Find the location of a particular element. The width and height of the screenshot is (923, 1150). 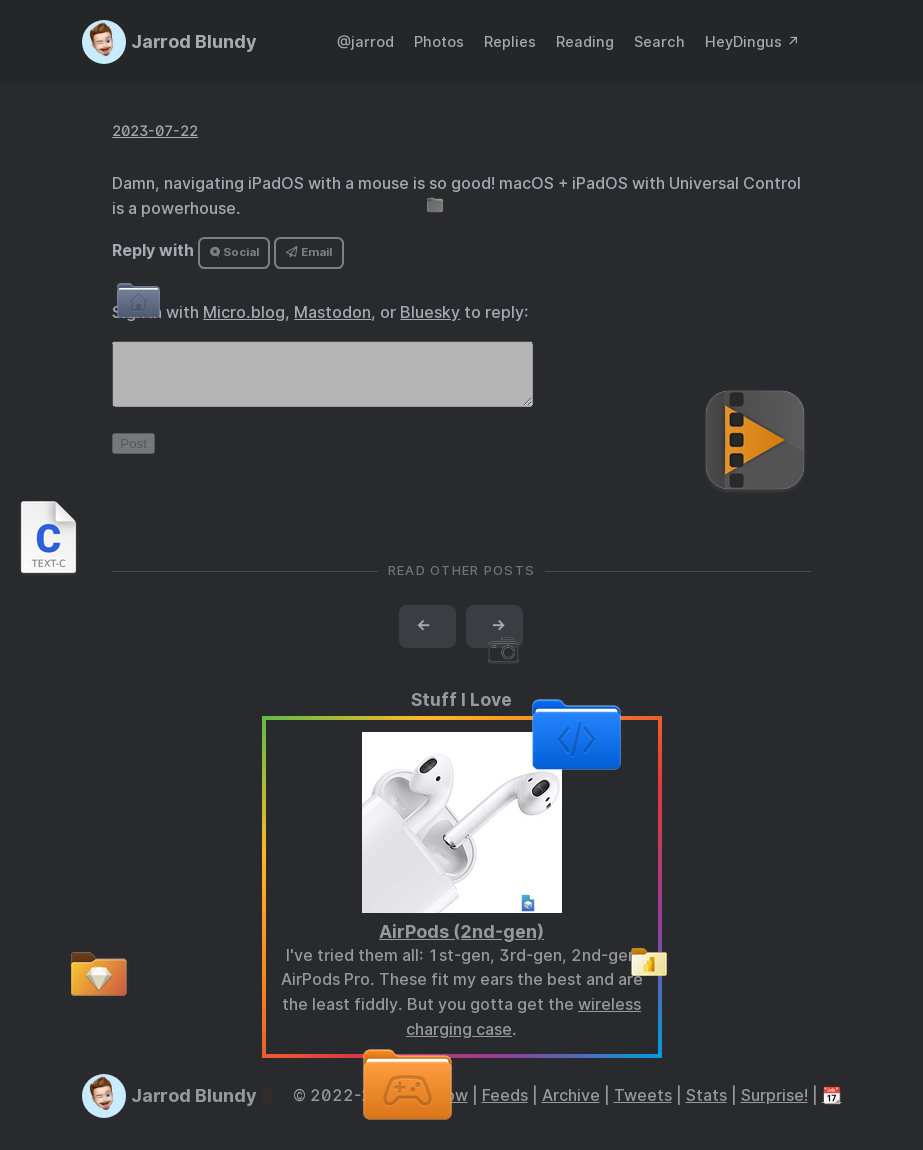

flatpak application reference file is located at coordinates (528, 903).